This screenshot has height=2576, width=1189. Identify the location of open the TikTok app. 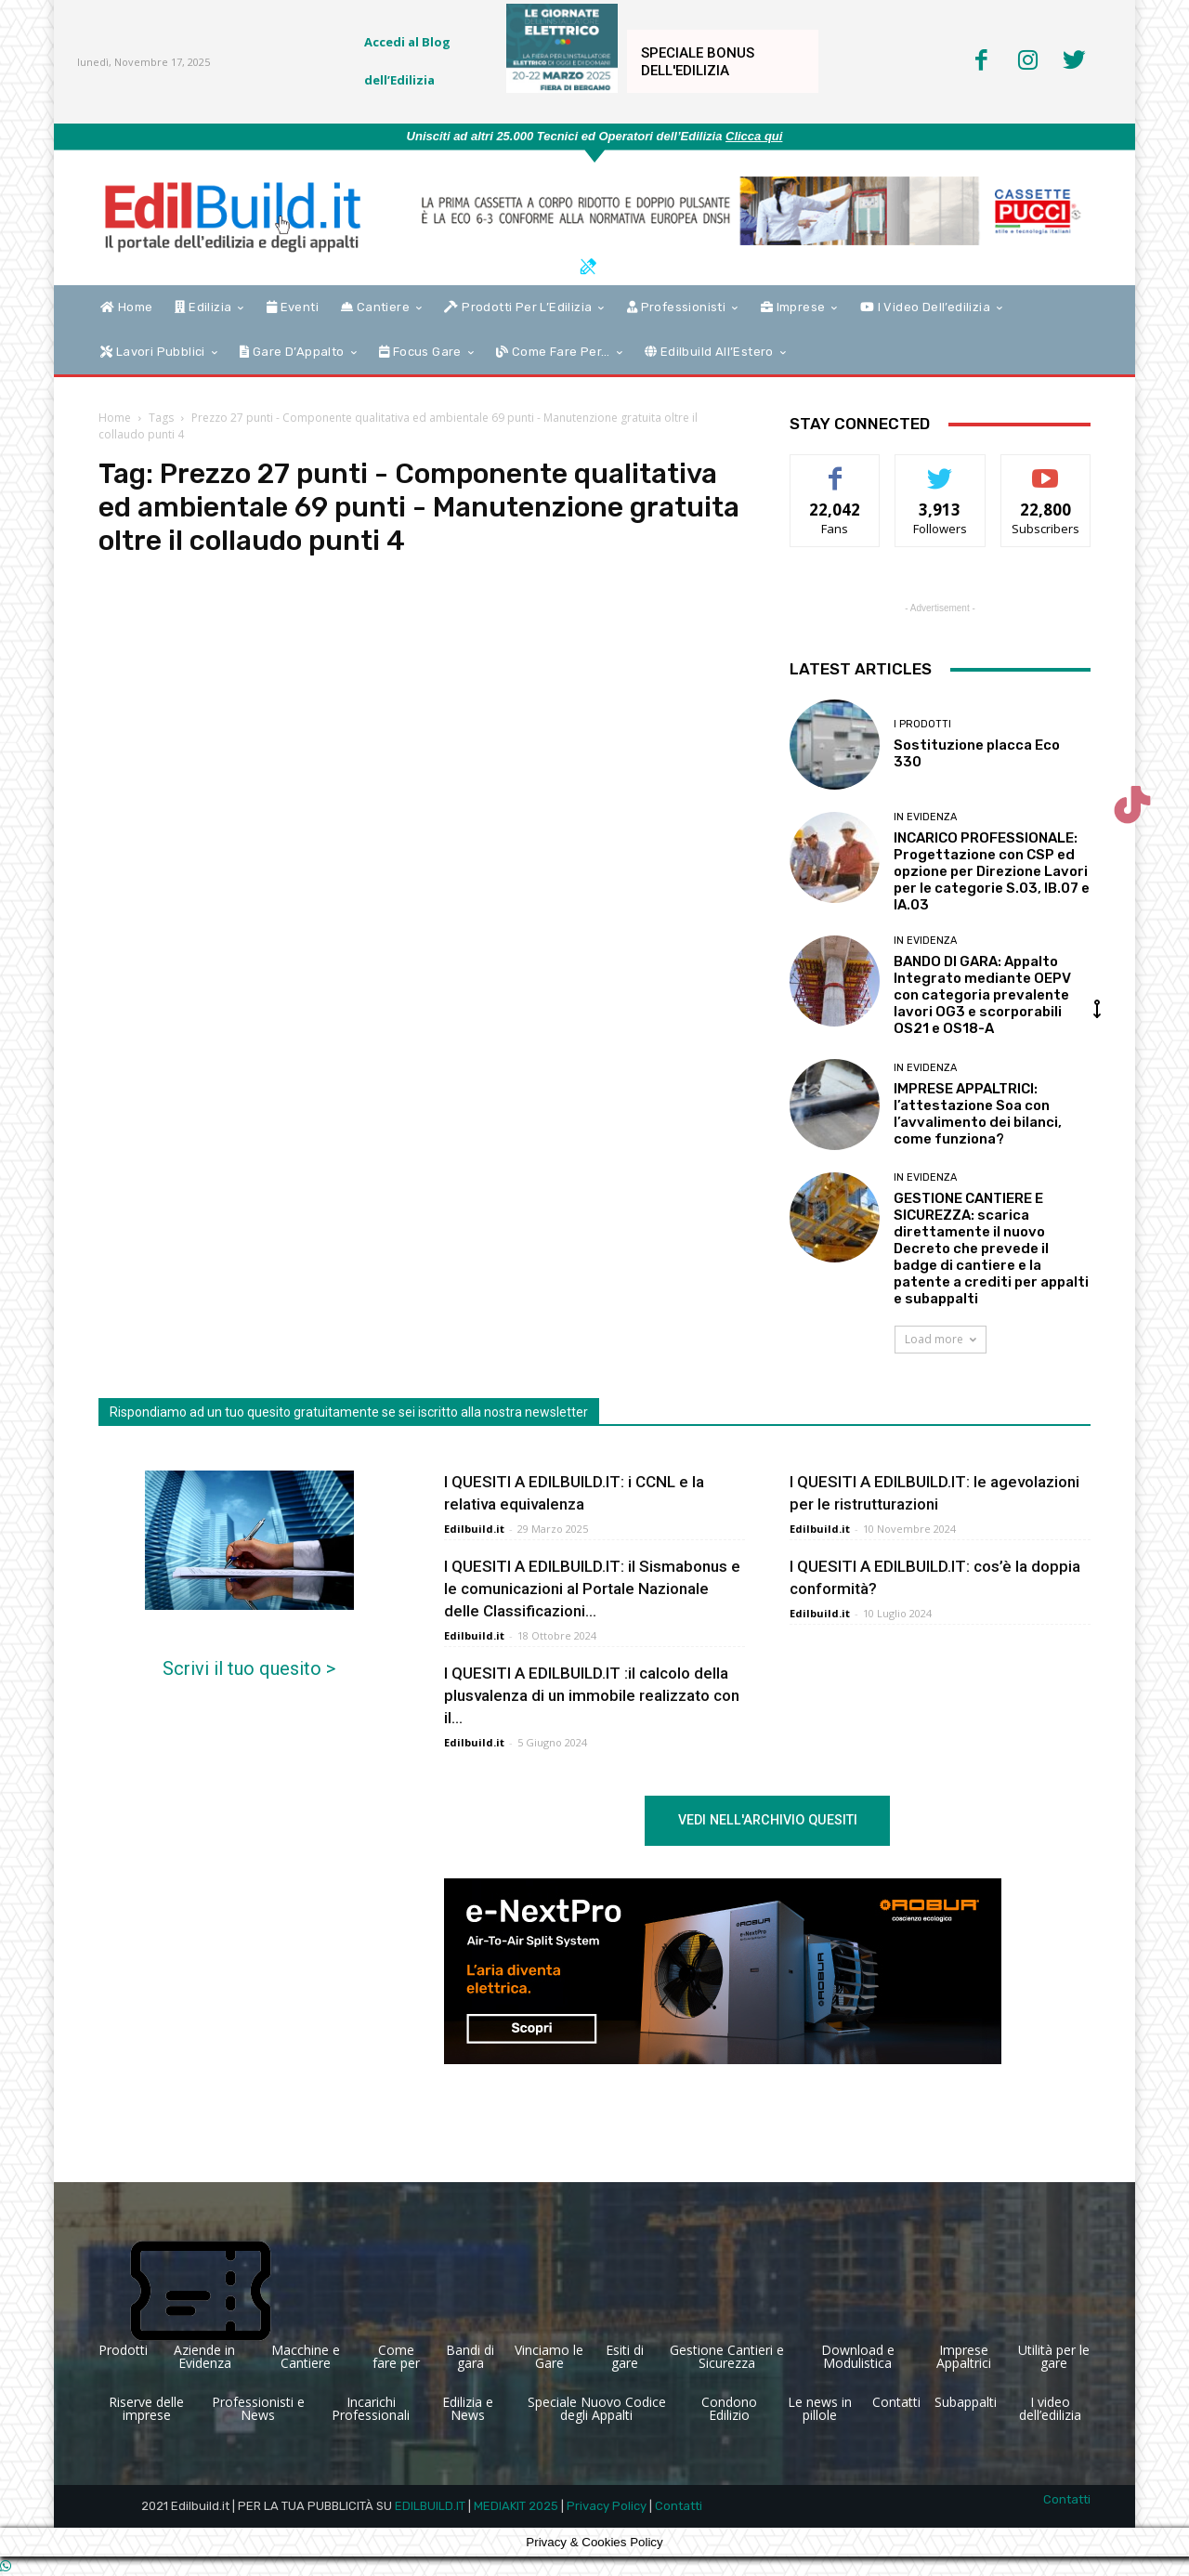
(1132, 805).